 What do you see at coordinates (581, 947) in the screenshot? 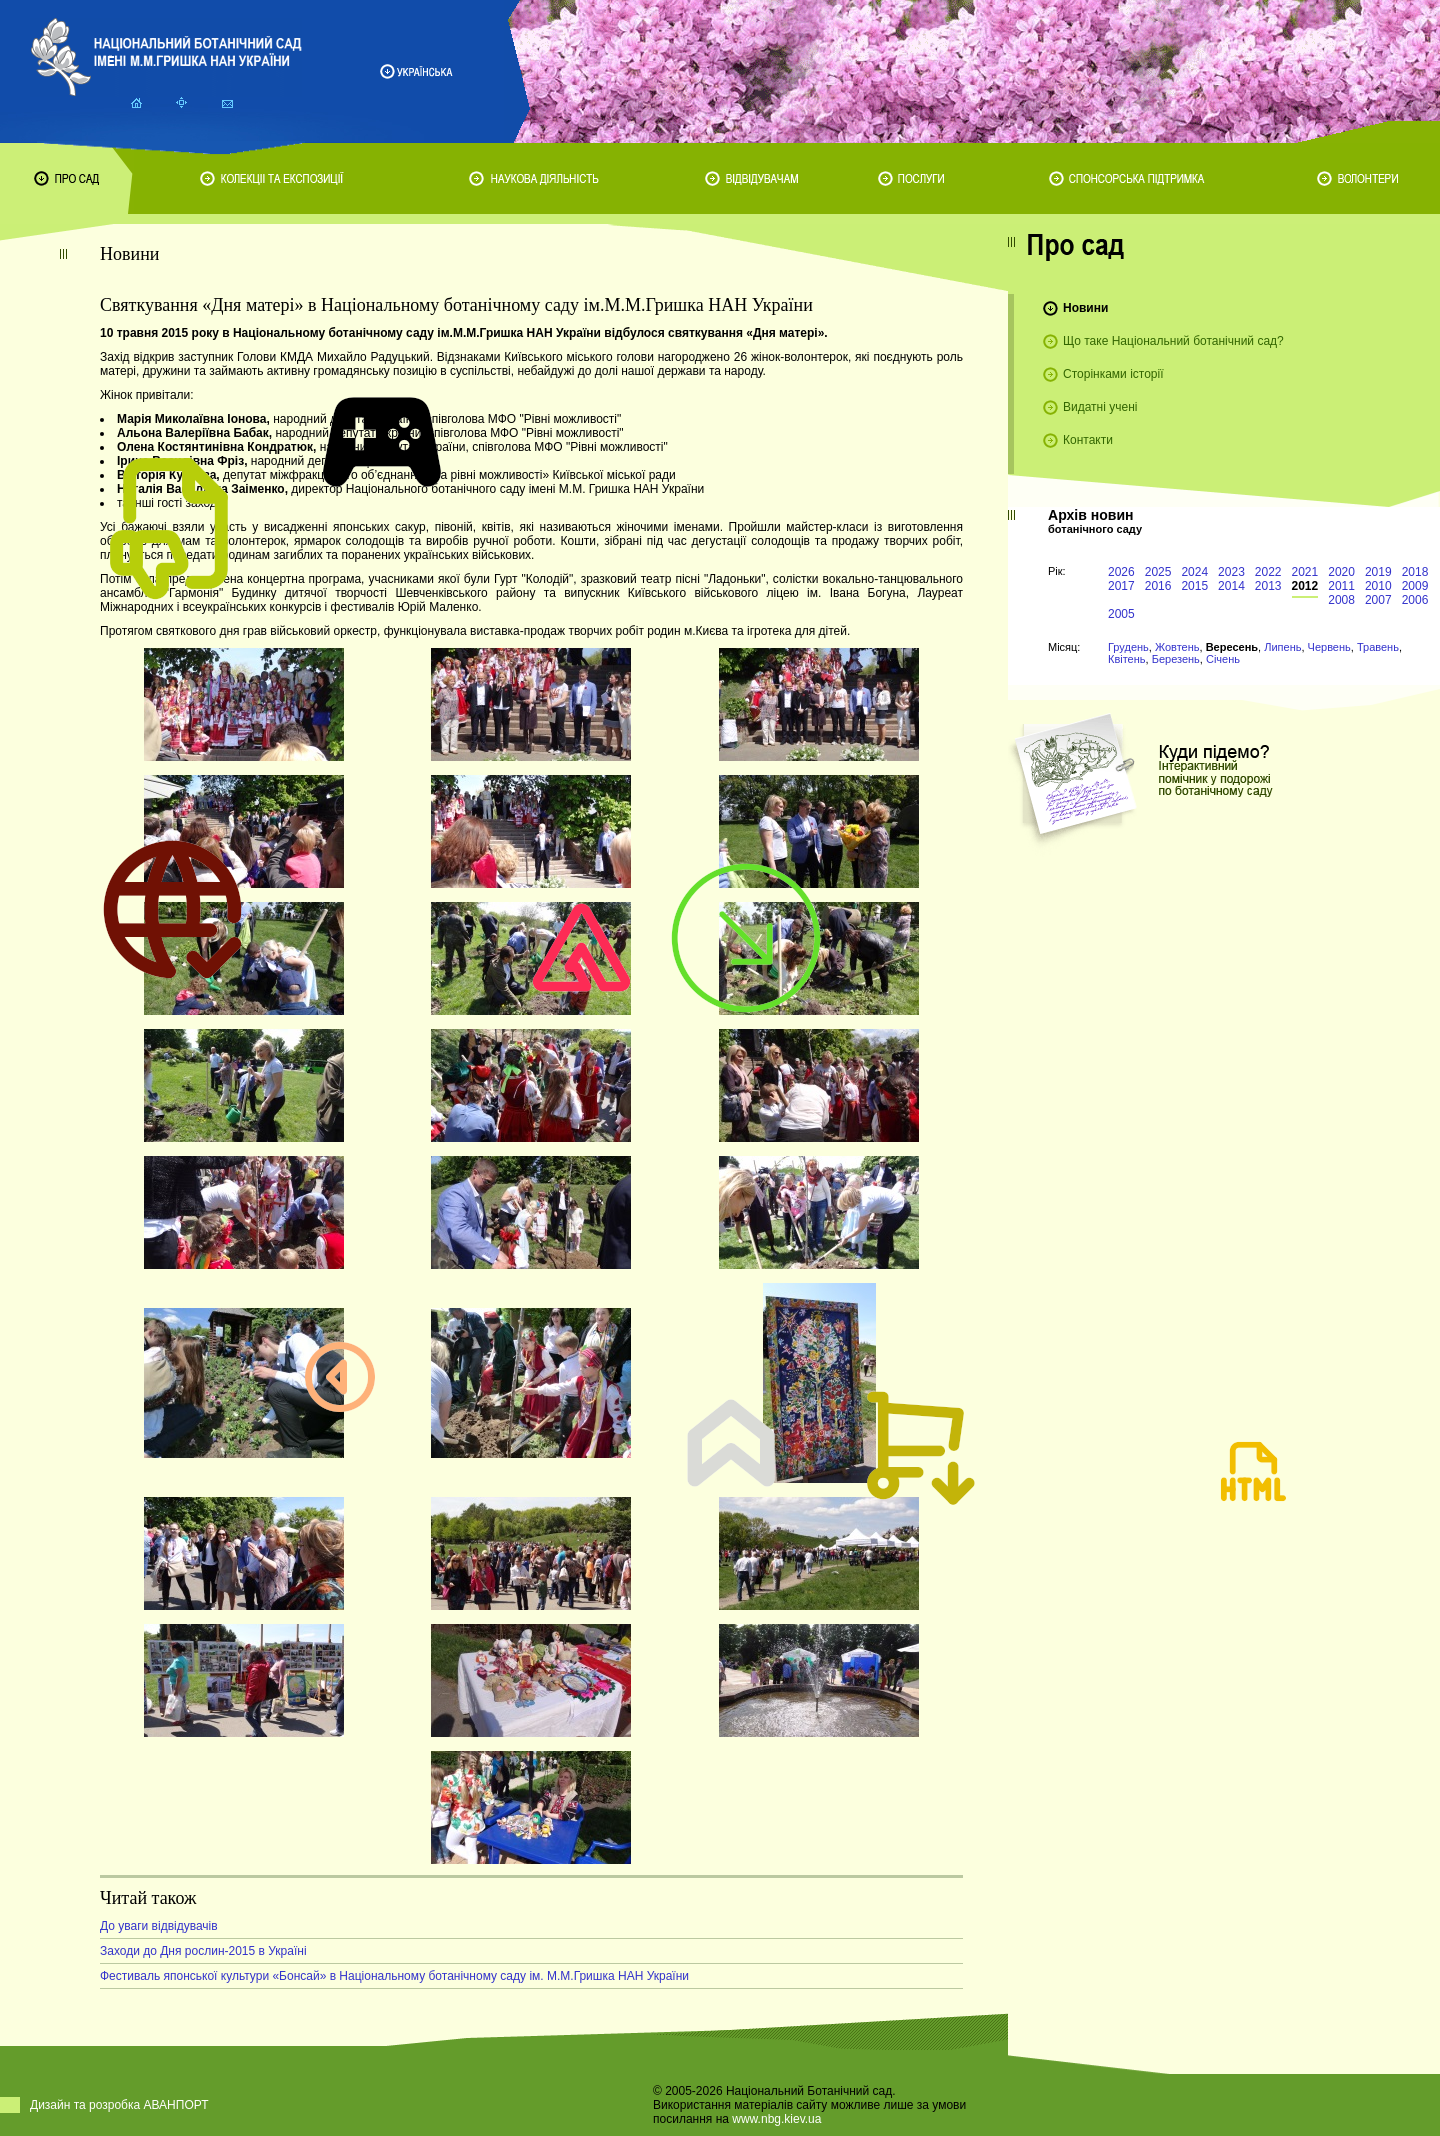
I see `Adobe brand logo` at bounding box center [581, 947].